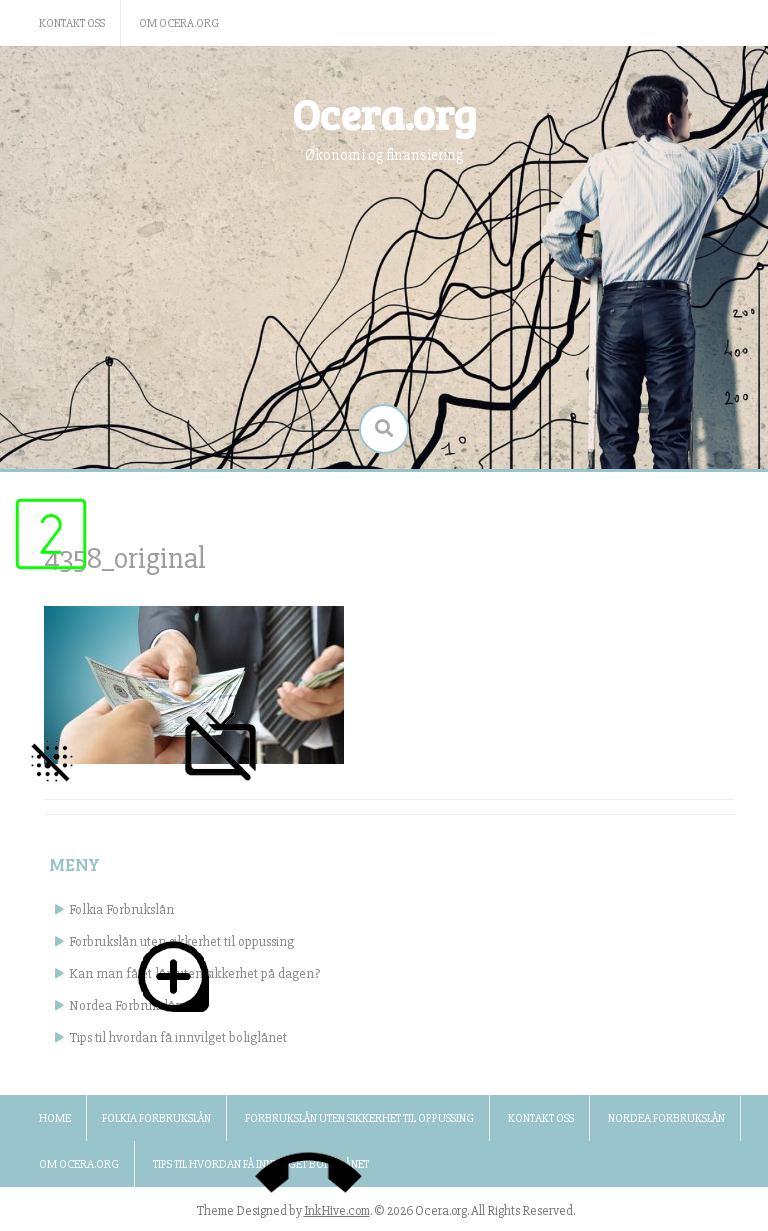  Describe the element at coordinates (52, 761) in the screenshot. I see `disable blur effect` at that location.